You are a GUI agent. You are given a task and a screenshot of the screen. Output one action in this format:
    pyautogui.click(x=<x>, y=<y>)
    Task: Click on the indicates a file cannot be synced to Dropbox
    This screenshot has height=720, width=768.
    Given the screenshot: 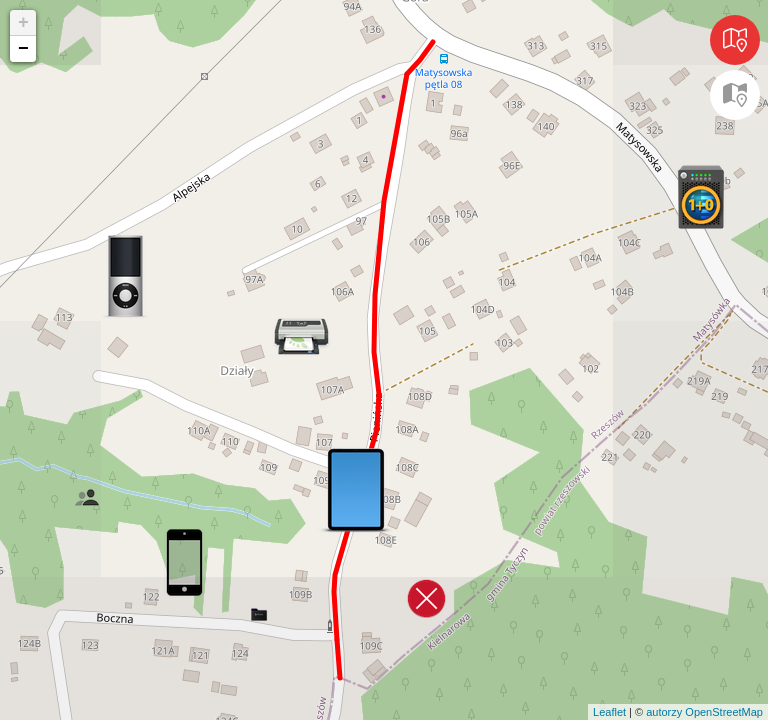 What is the action you would take?
    pyautogui.click(x=426, y=598)
    